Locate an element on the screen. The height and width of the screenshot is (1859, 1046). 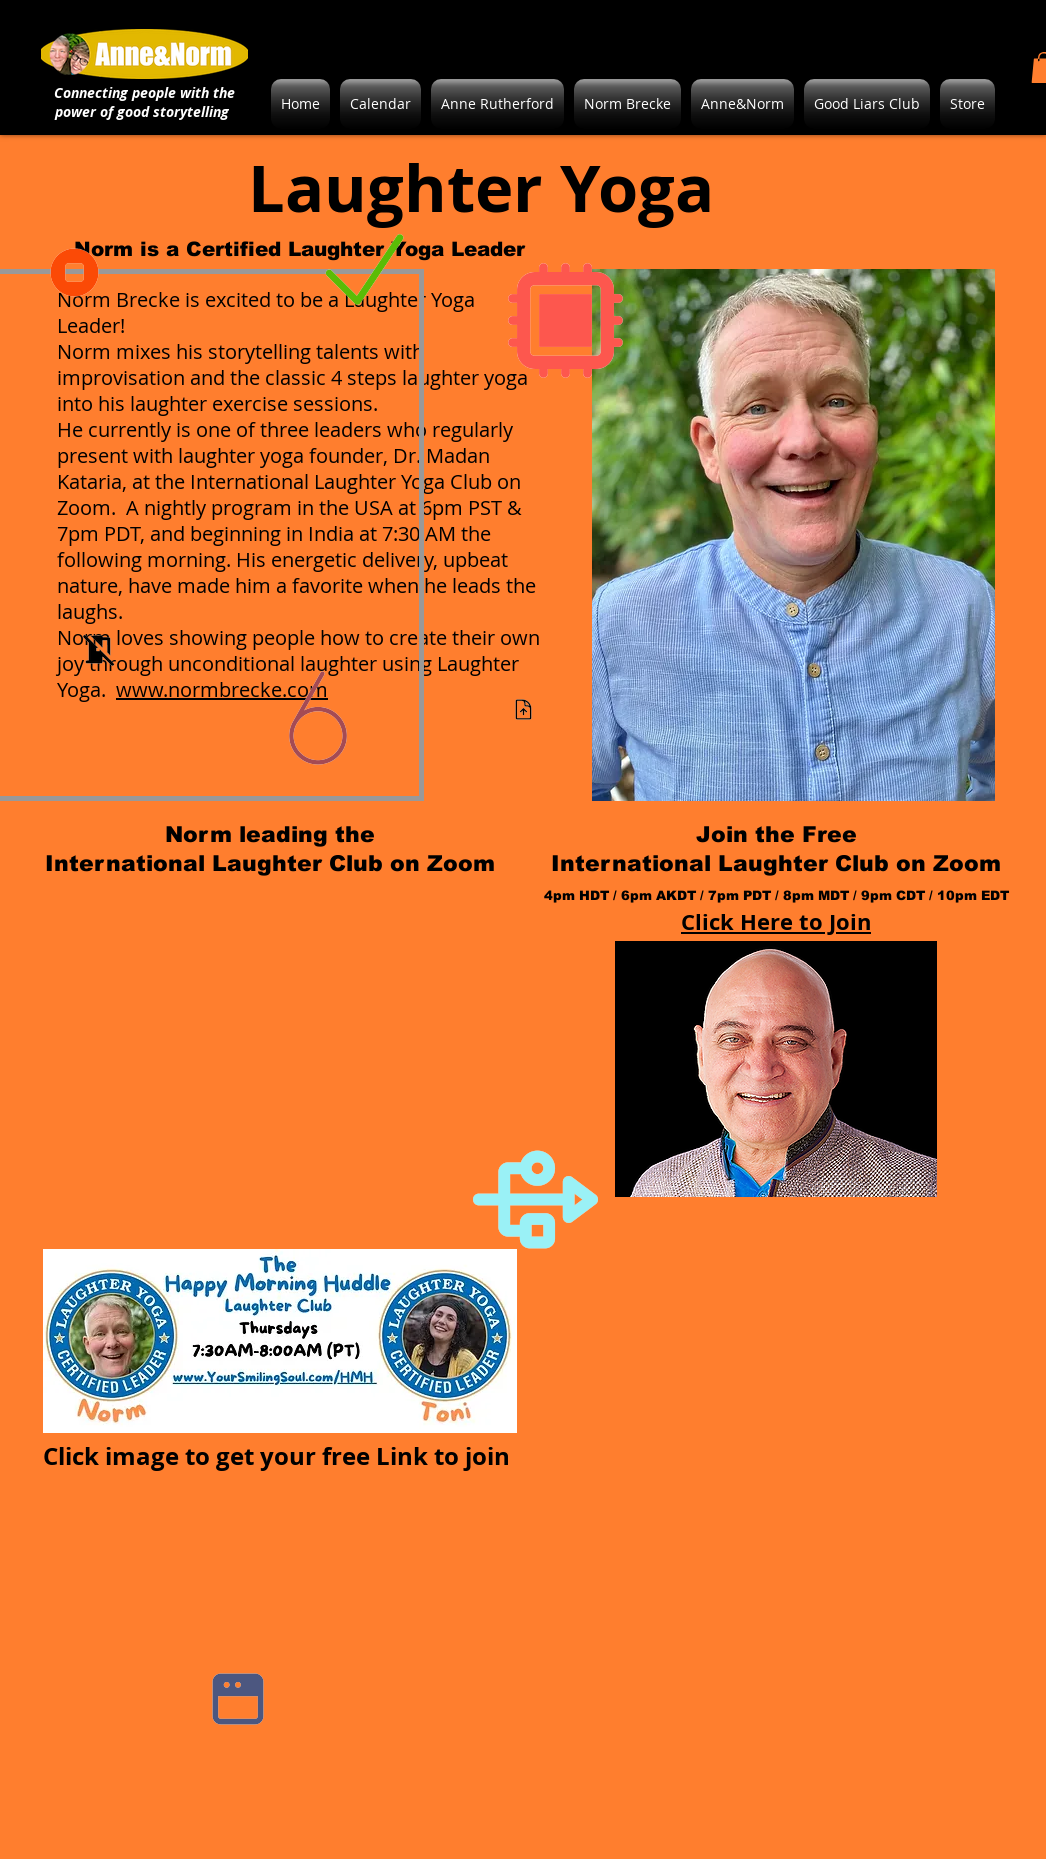
no meeting room available is located at coordinates (99, 649).